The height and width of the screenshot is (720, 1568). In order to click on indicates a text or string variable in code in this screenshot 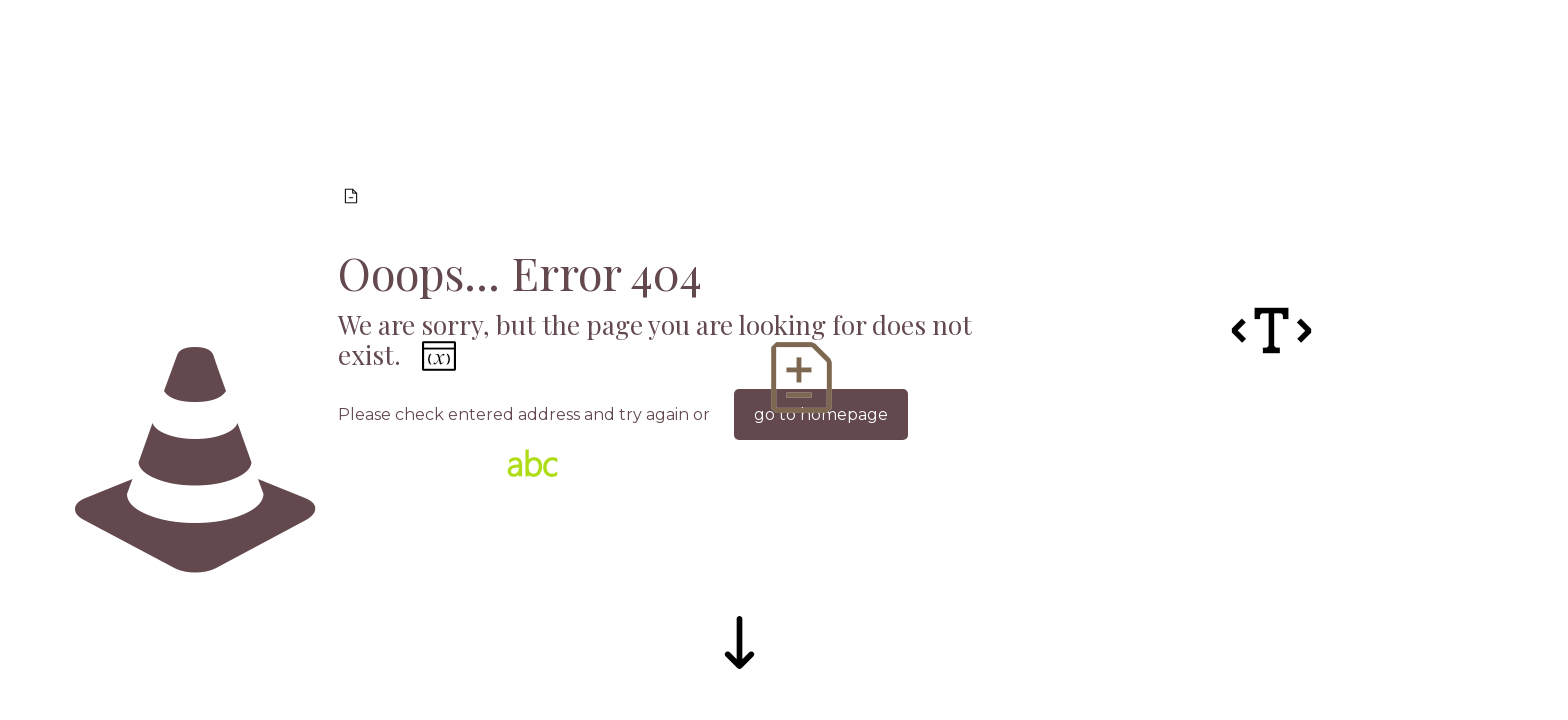, I will do `click(532, 465)`.